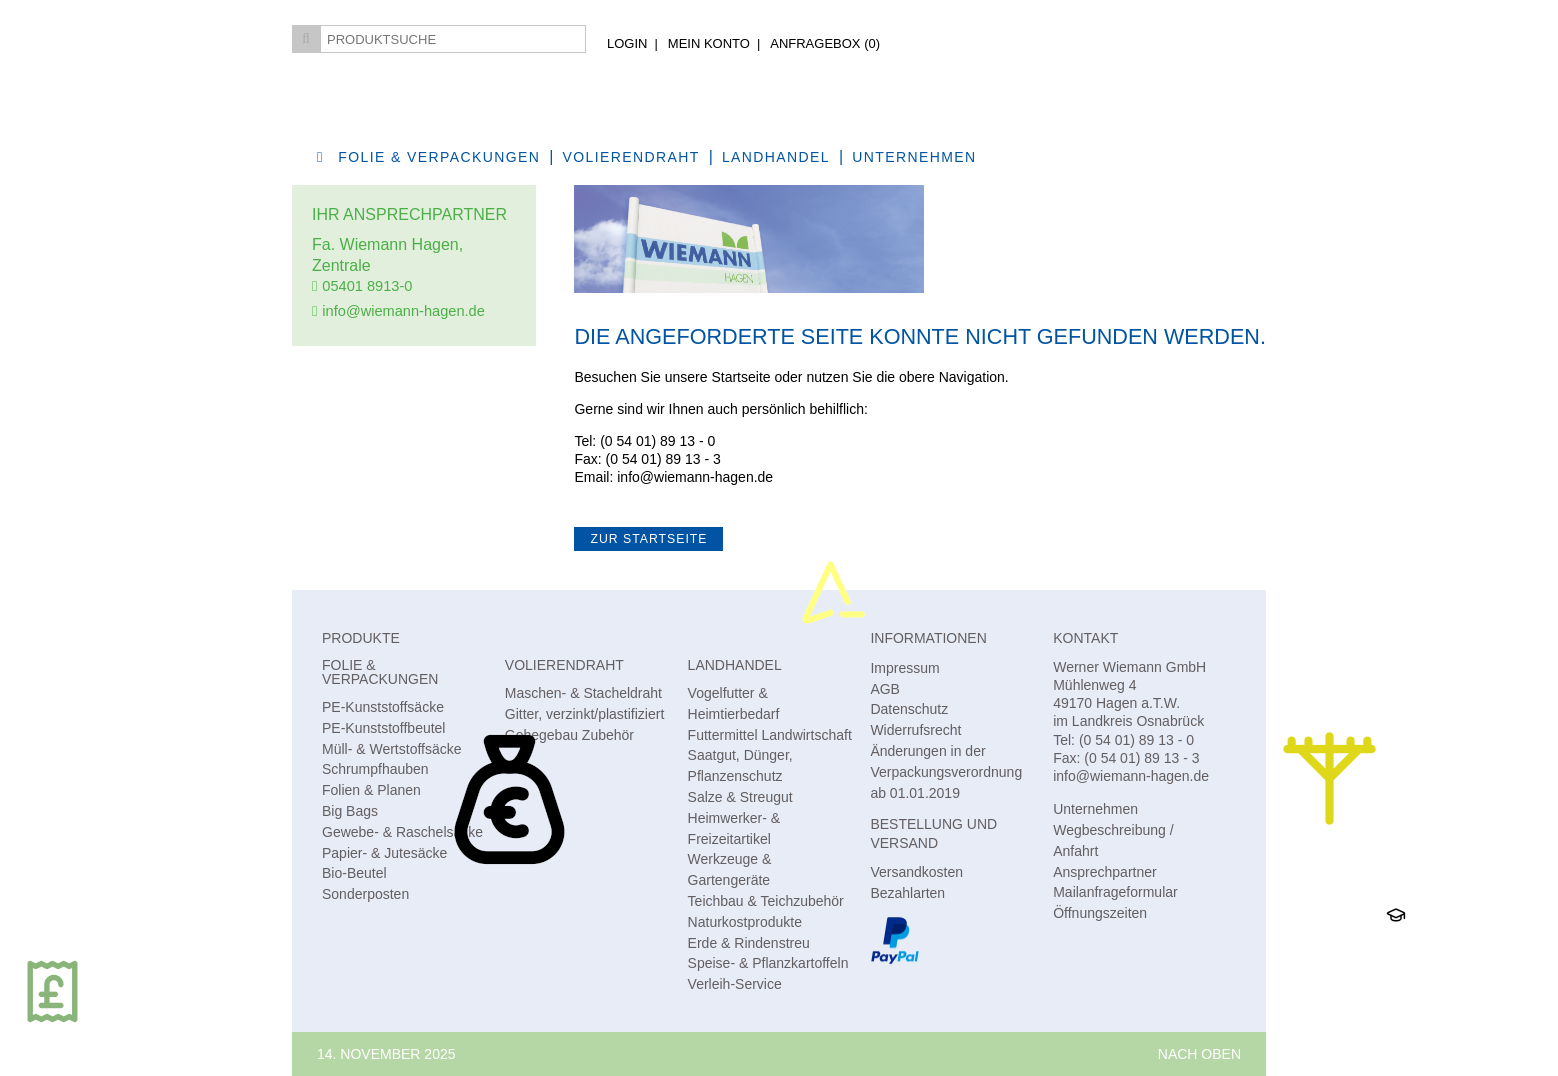  Describe the element at coordinates (1329, 778) in the screenshot. I see `indicates electrical or power utilities` at that location.